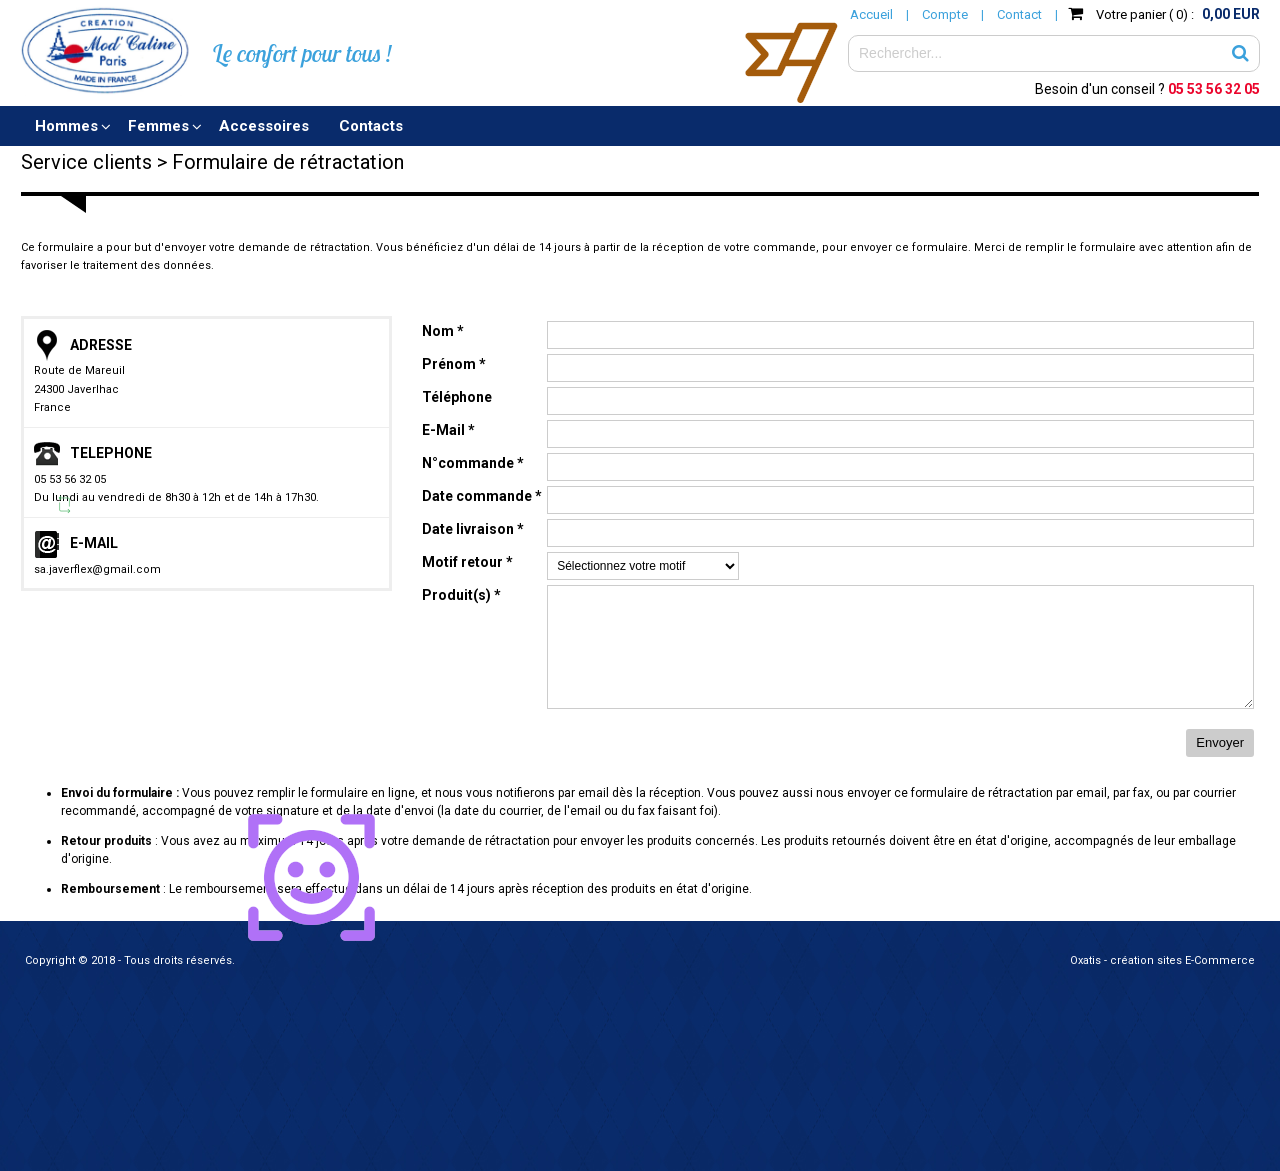 The width and height of the screenshot is (1280, 1171). I want to click on flag or bookmark an item, so click(790, 59).